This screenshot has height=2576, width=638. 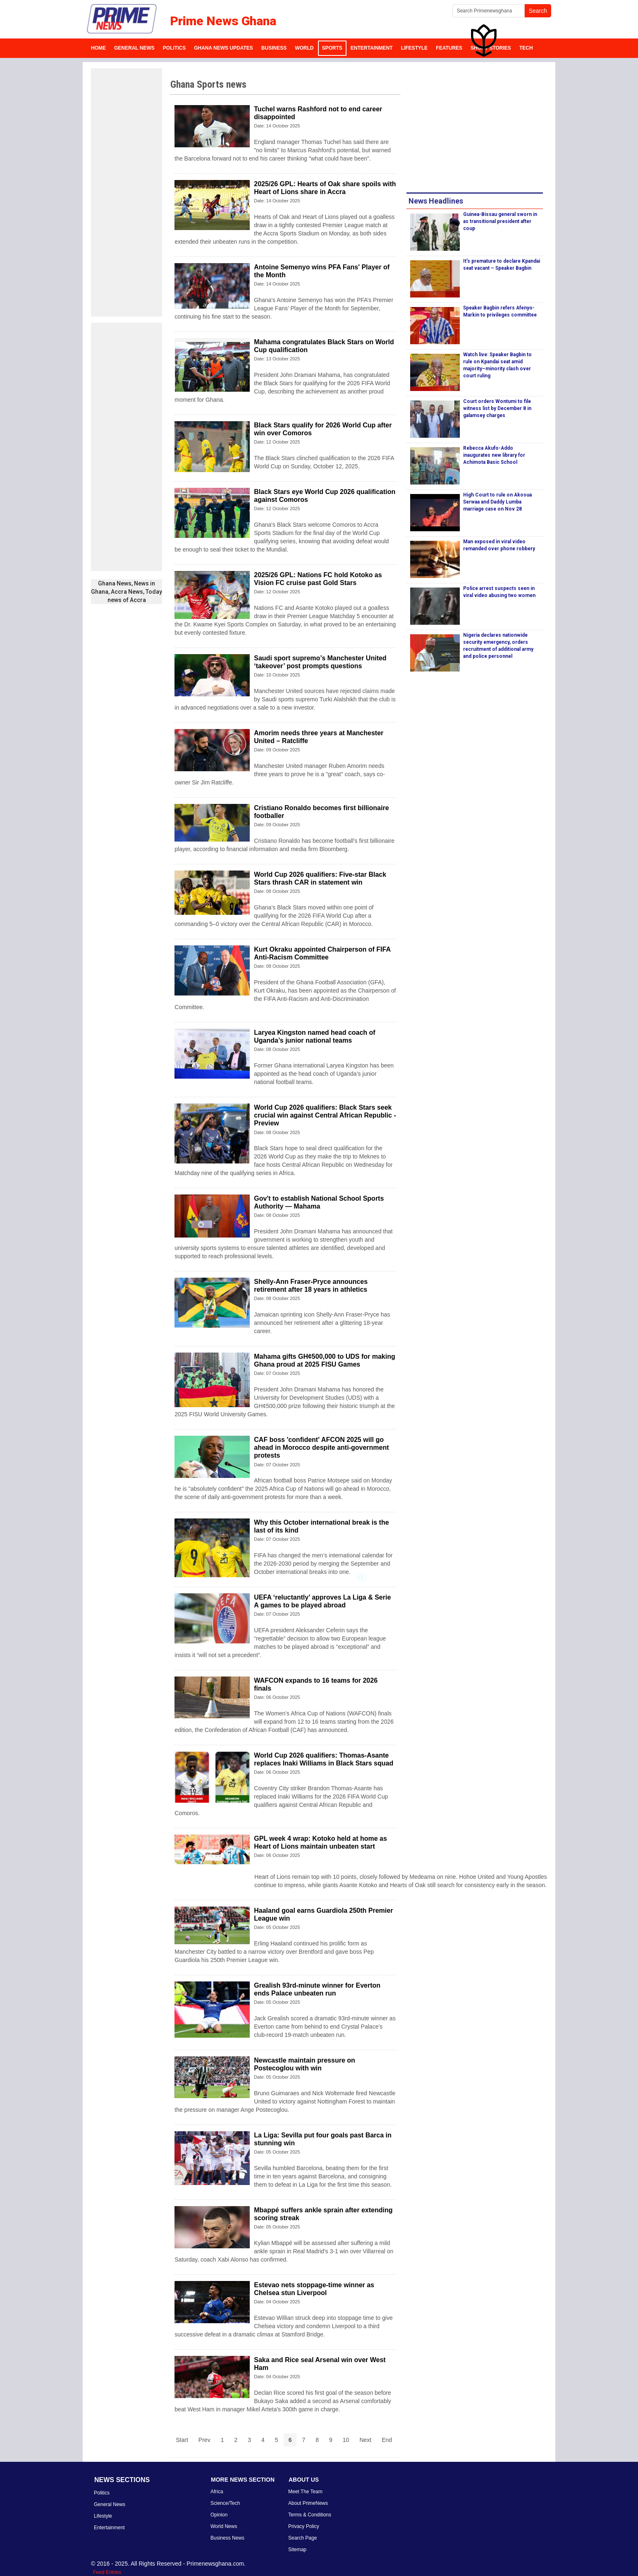 I want to click on access garden or plant care features, so click(x=484, y=41).